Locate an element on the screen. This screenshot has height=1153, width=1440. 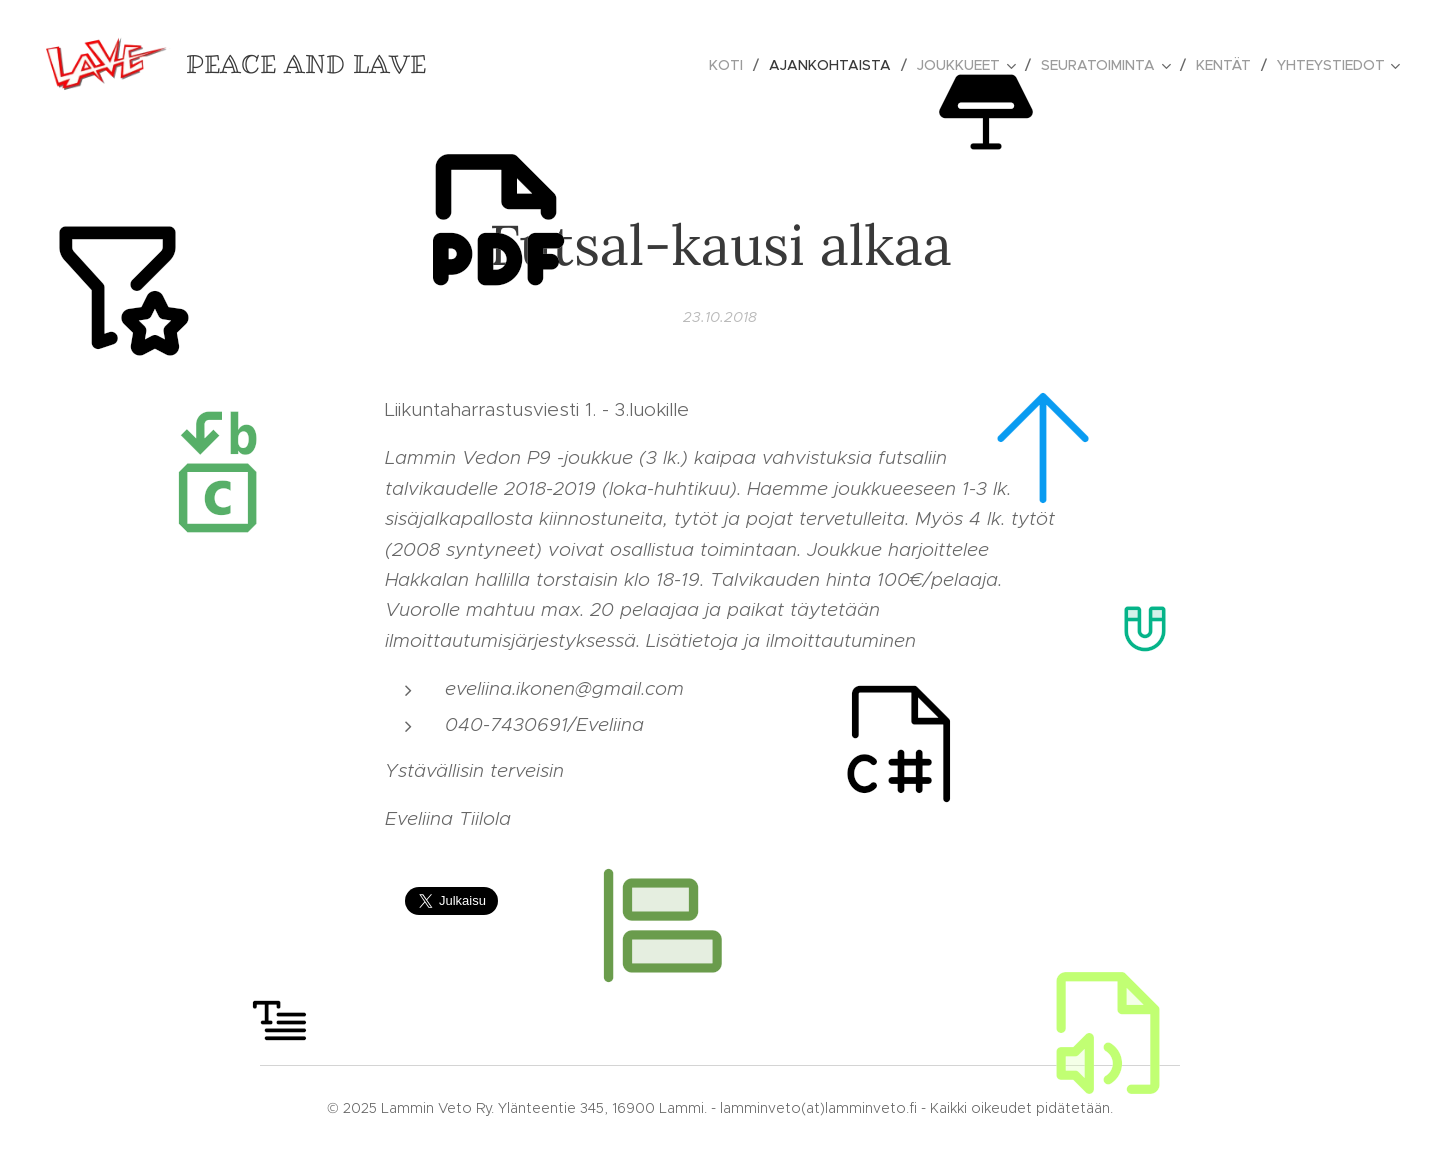
align text or content to the left is located at coordinates (660, 925).